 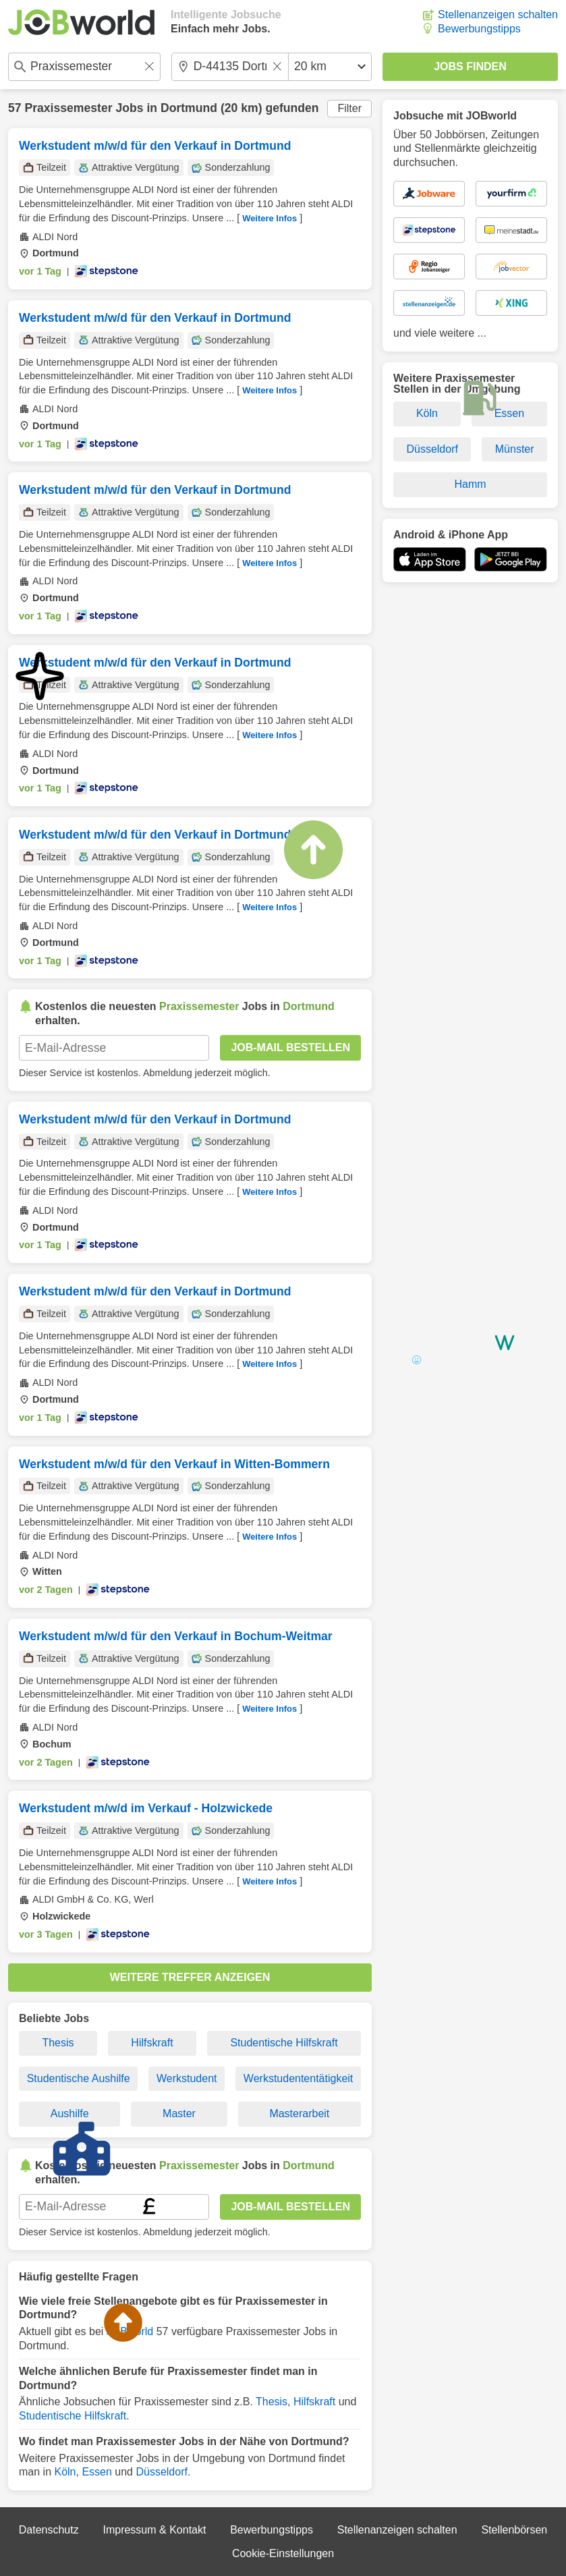 What do you see at coordinates (479, 398) in the screenshot?
I see `find nearby gas stations` at bounding box center [479, 398].